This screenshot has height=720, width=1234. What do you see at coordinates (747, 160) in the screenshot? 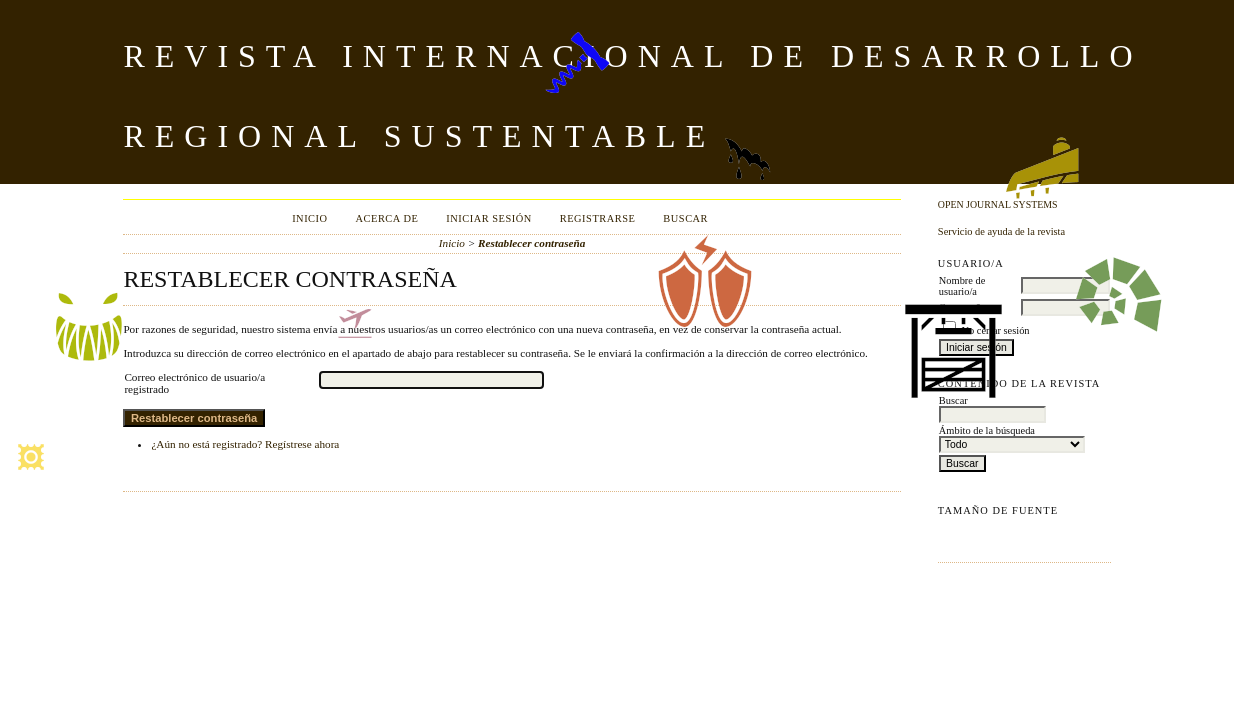
I see `indicates damage or injury status in a game` at bounding box center [747, 160].